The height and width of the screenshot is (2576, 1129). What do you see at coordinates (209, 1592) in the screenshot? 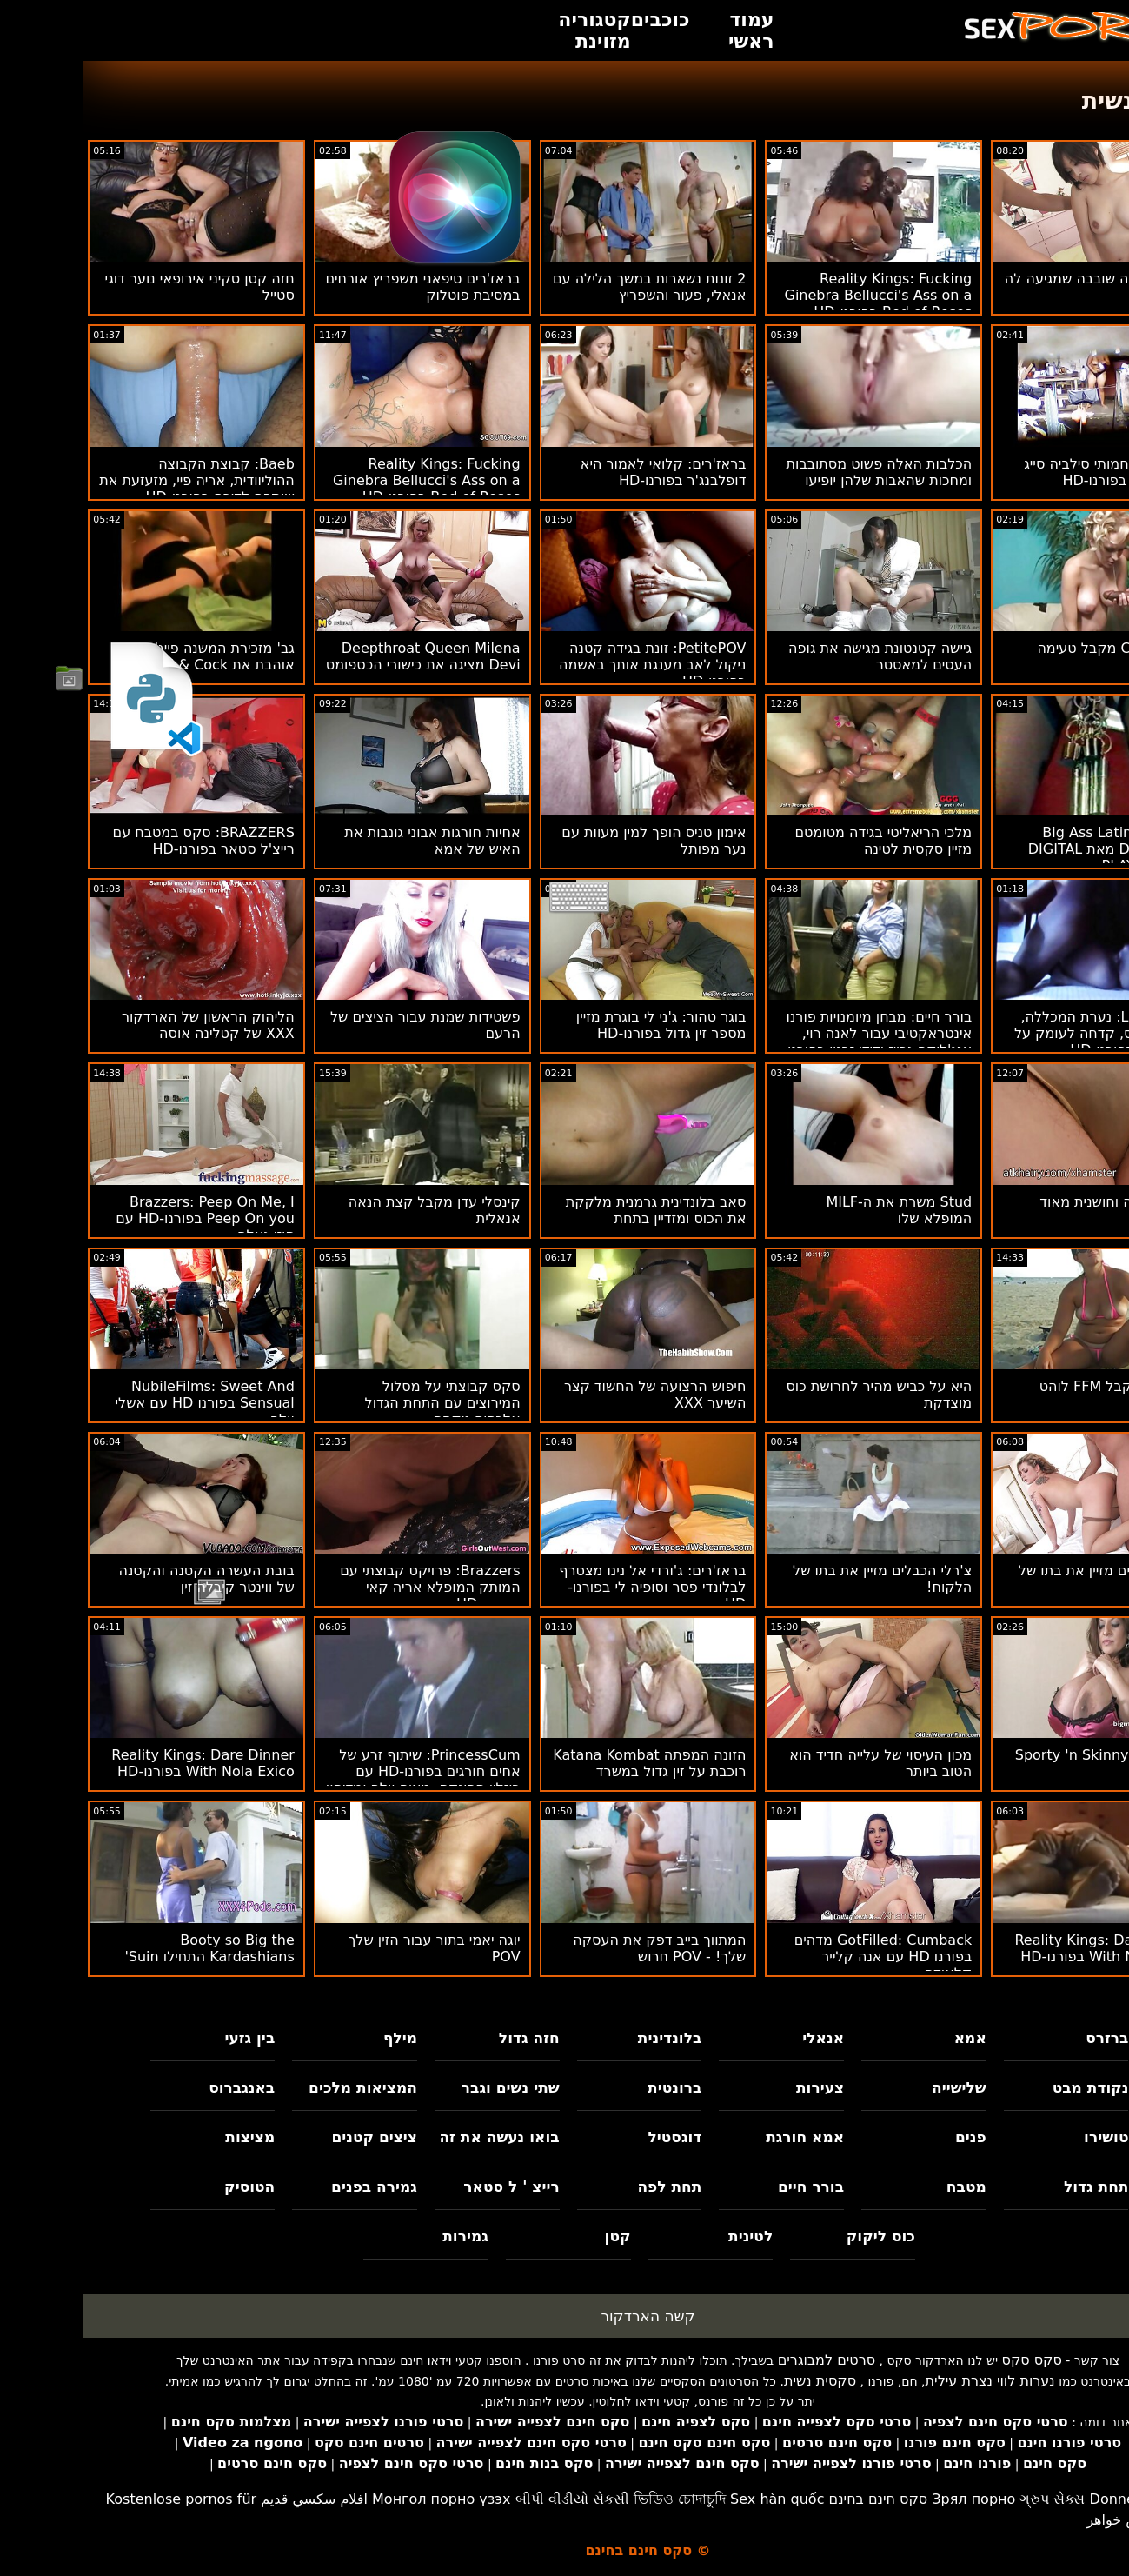
I see `view image sequence in media library` at bounding box center [209, 1592].